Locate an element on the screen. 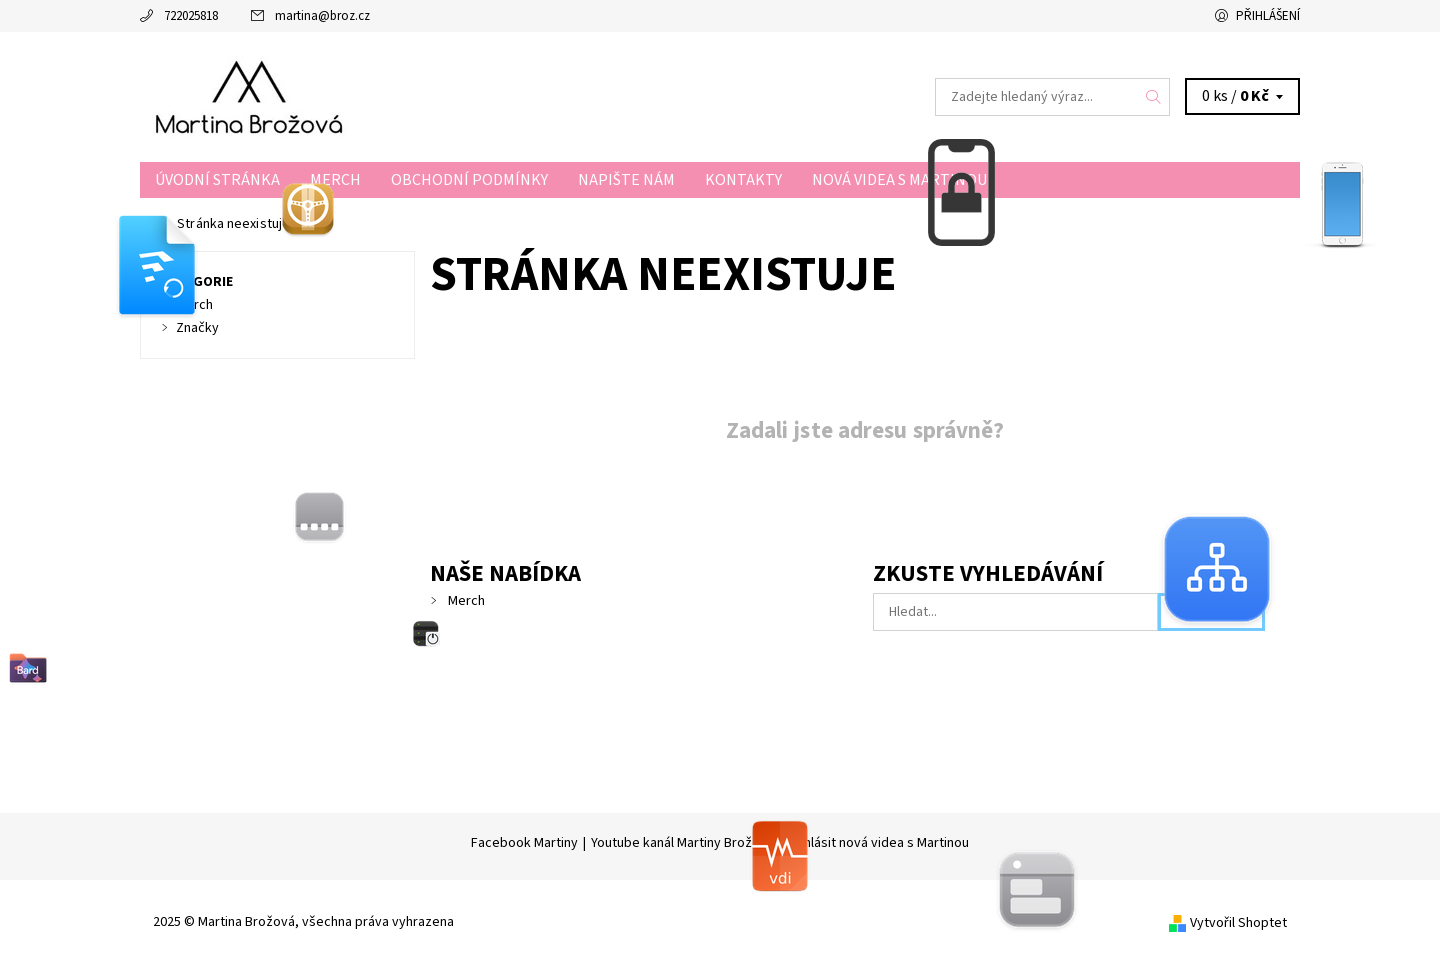 The height and width of the screenshot is (967, 1440). access network connection settings is located at coordinates (1217, 571).